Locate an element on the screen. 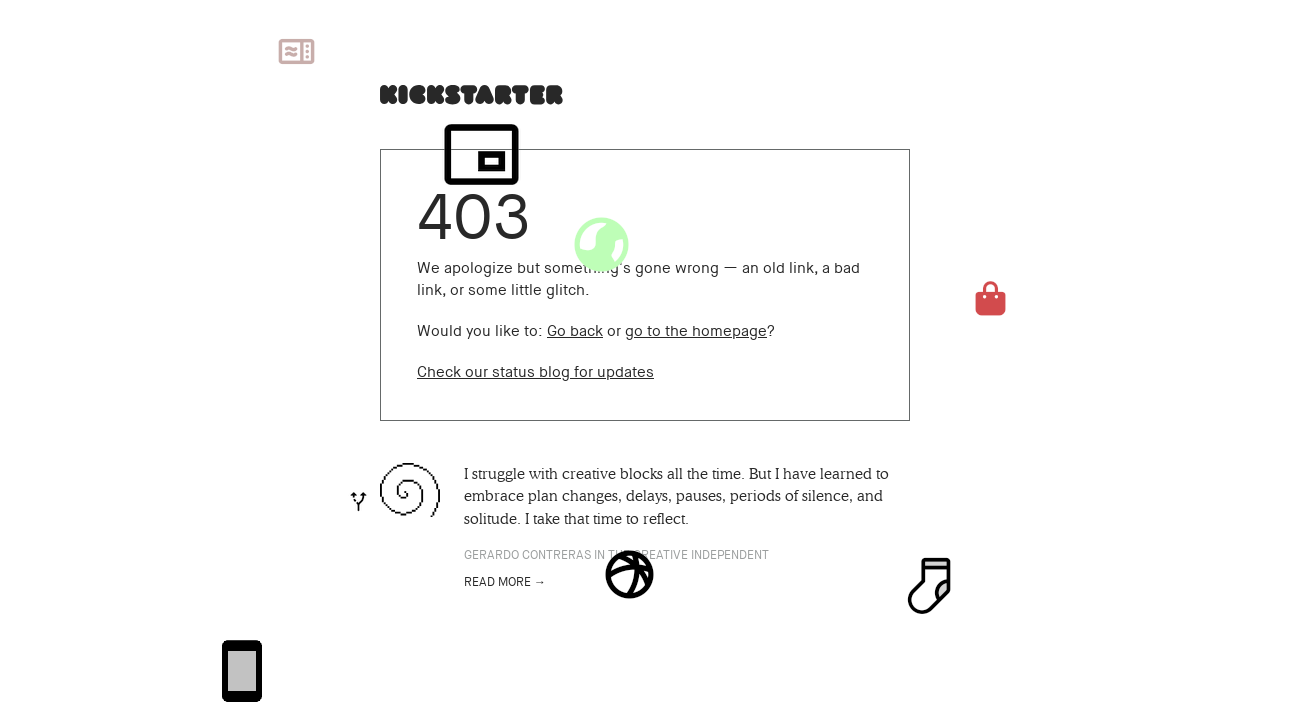 This screenshot has width=1290, height=720. access global or international settings is located at coordinates (601, 244).